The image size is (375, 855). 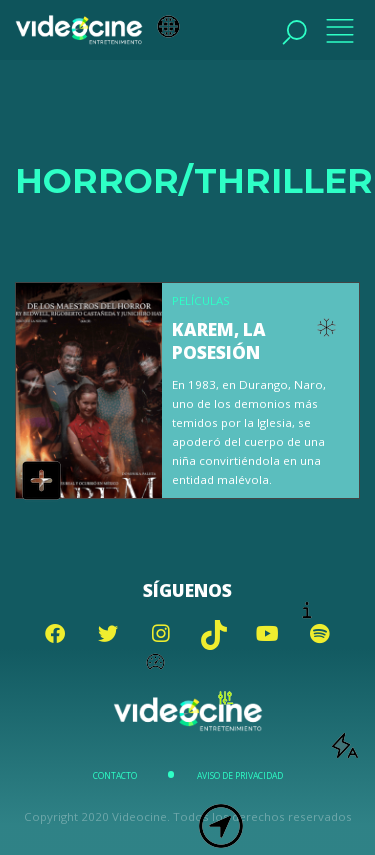 What do you see at coordinates (307, 610) in the screenshot?
I see `view more information or details` at bounding box center [307, 610].